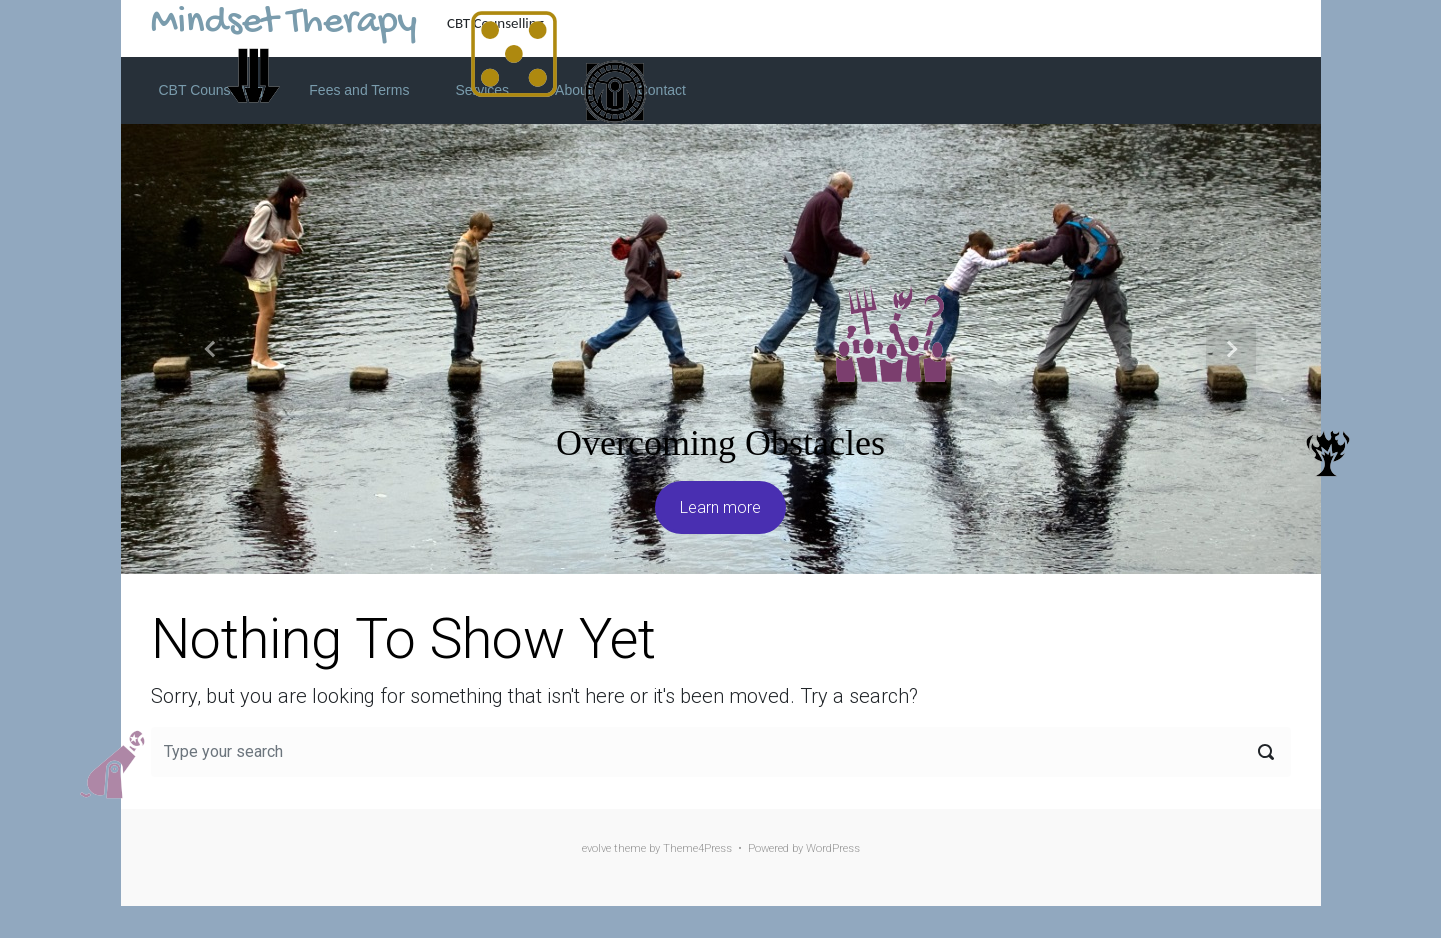  What do you see at coordinates (514, 54) in the screenshot?
I see `roll the dice or take a random action` at bounding box center [514, 54].